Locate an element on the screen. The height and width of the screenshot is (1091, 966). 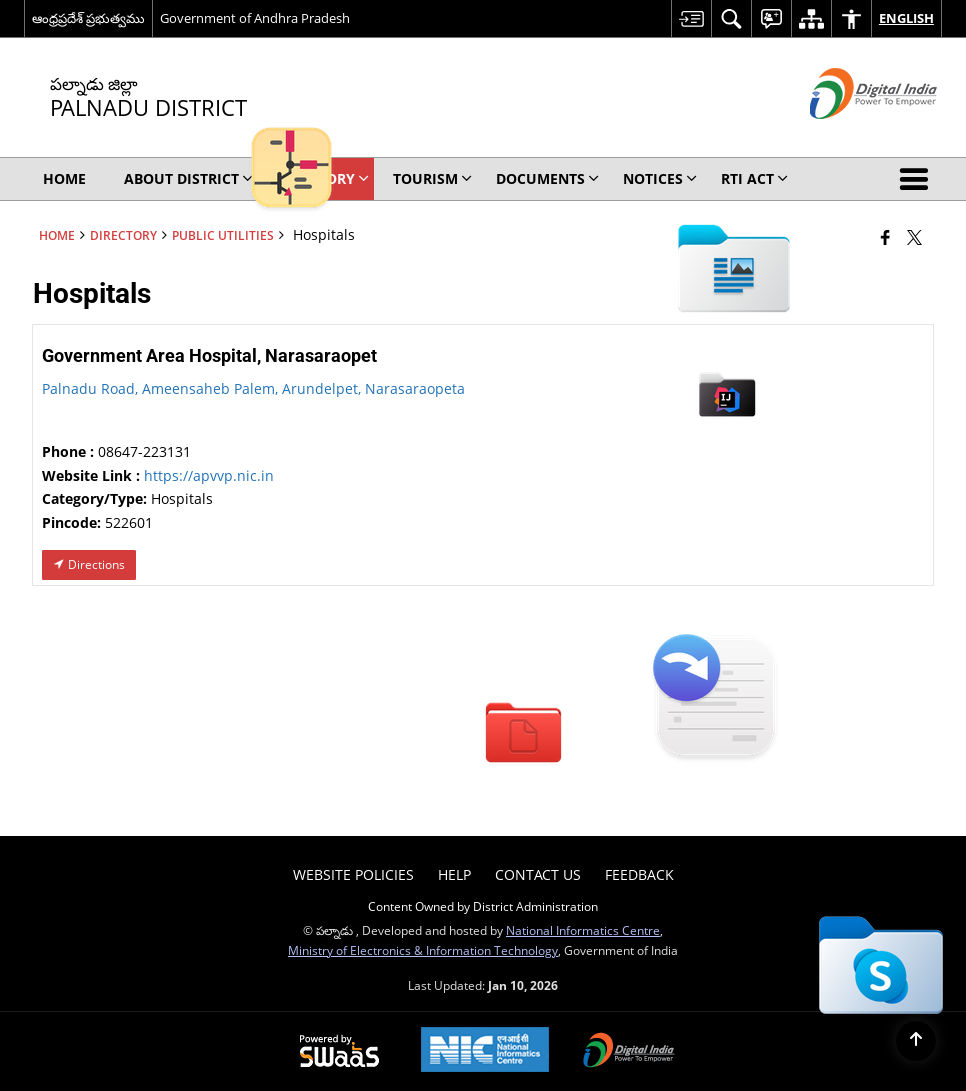
open eeschema circuit schematic editor is located at coordinates (291, 167).